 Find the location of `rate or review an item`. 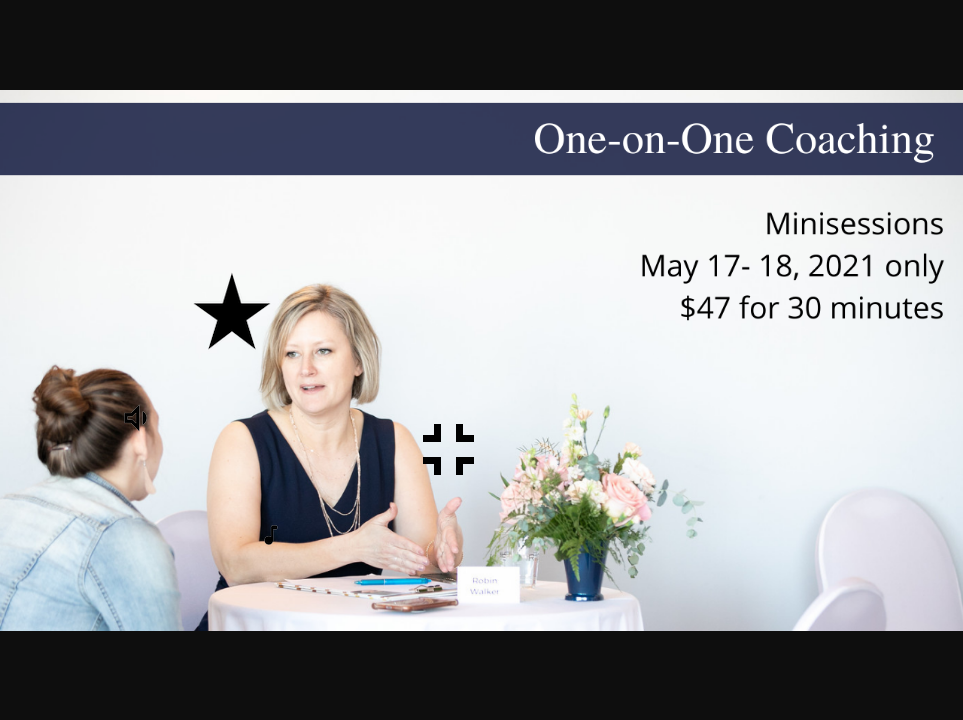

rate or review an item is located at coordinates (232, 311).